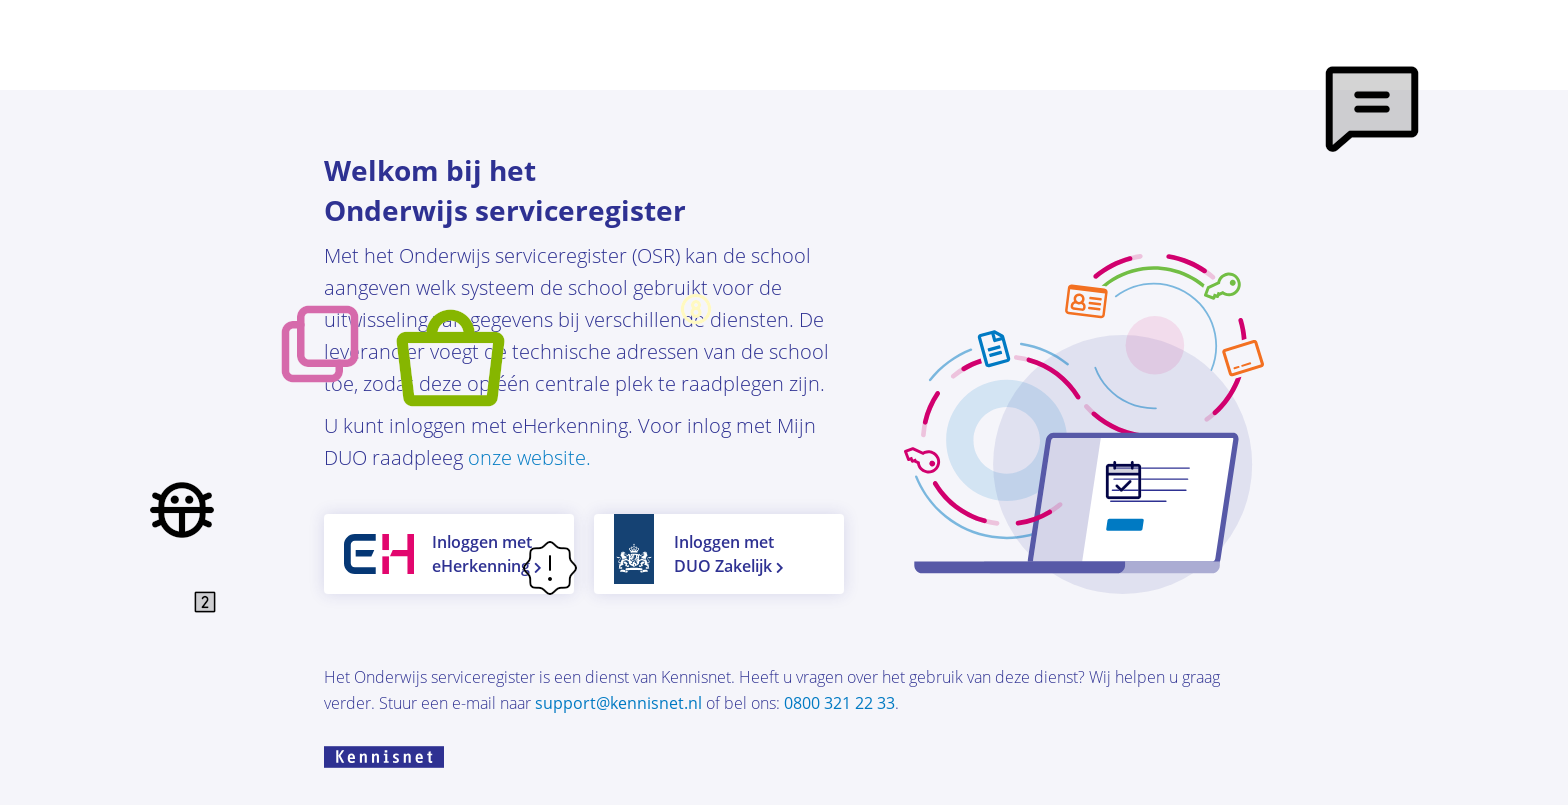 The width and height of the screenshot is (1568, 805). I want to click on confirm or complete a scheduled event, so click(1123, 481).